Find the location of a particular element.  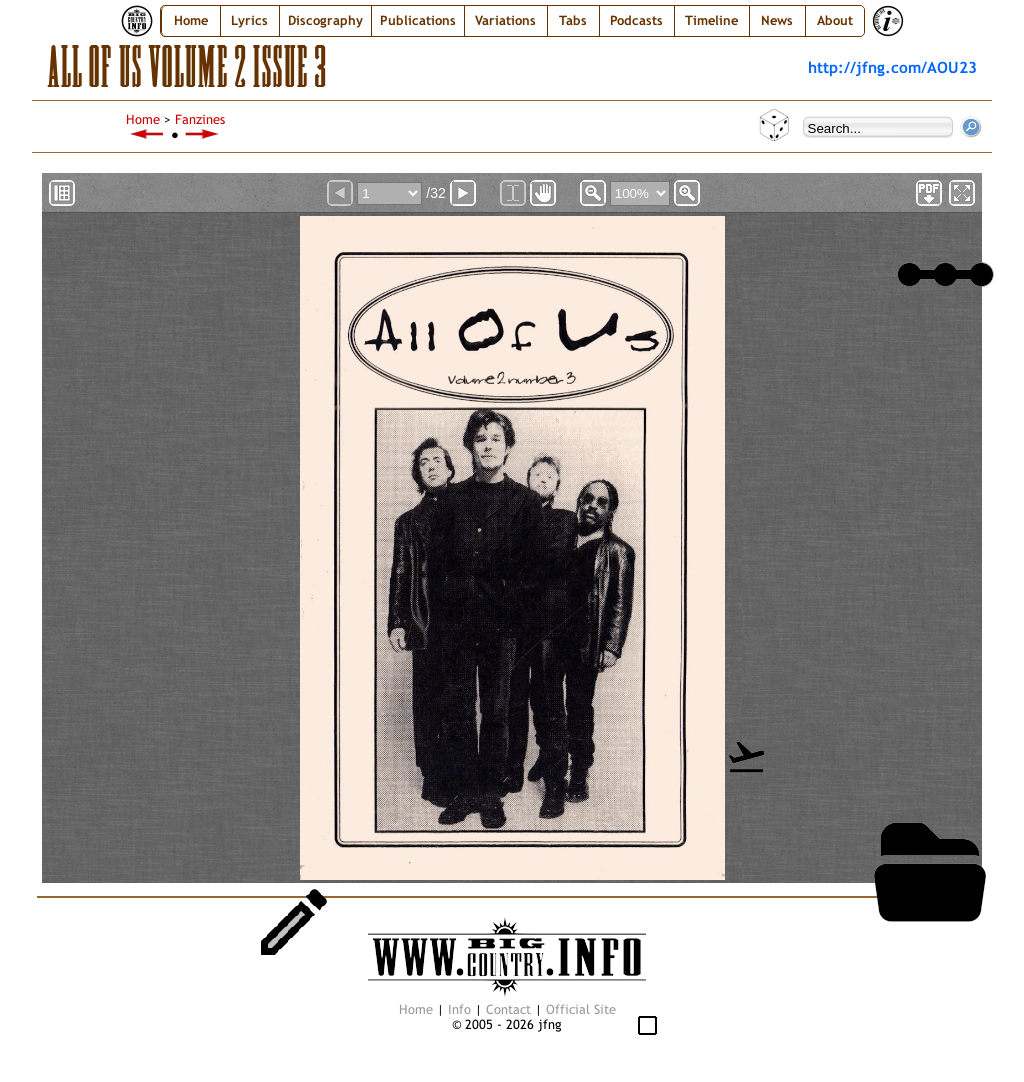

edit or compose new content is located at coordinates (294, 922).